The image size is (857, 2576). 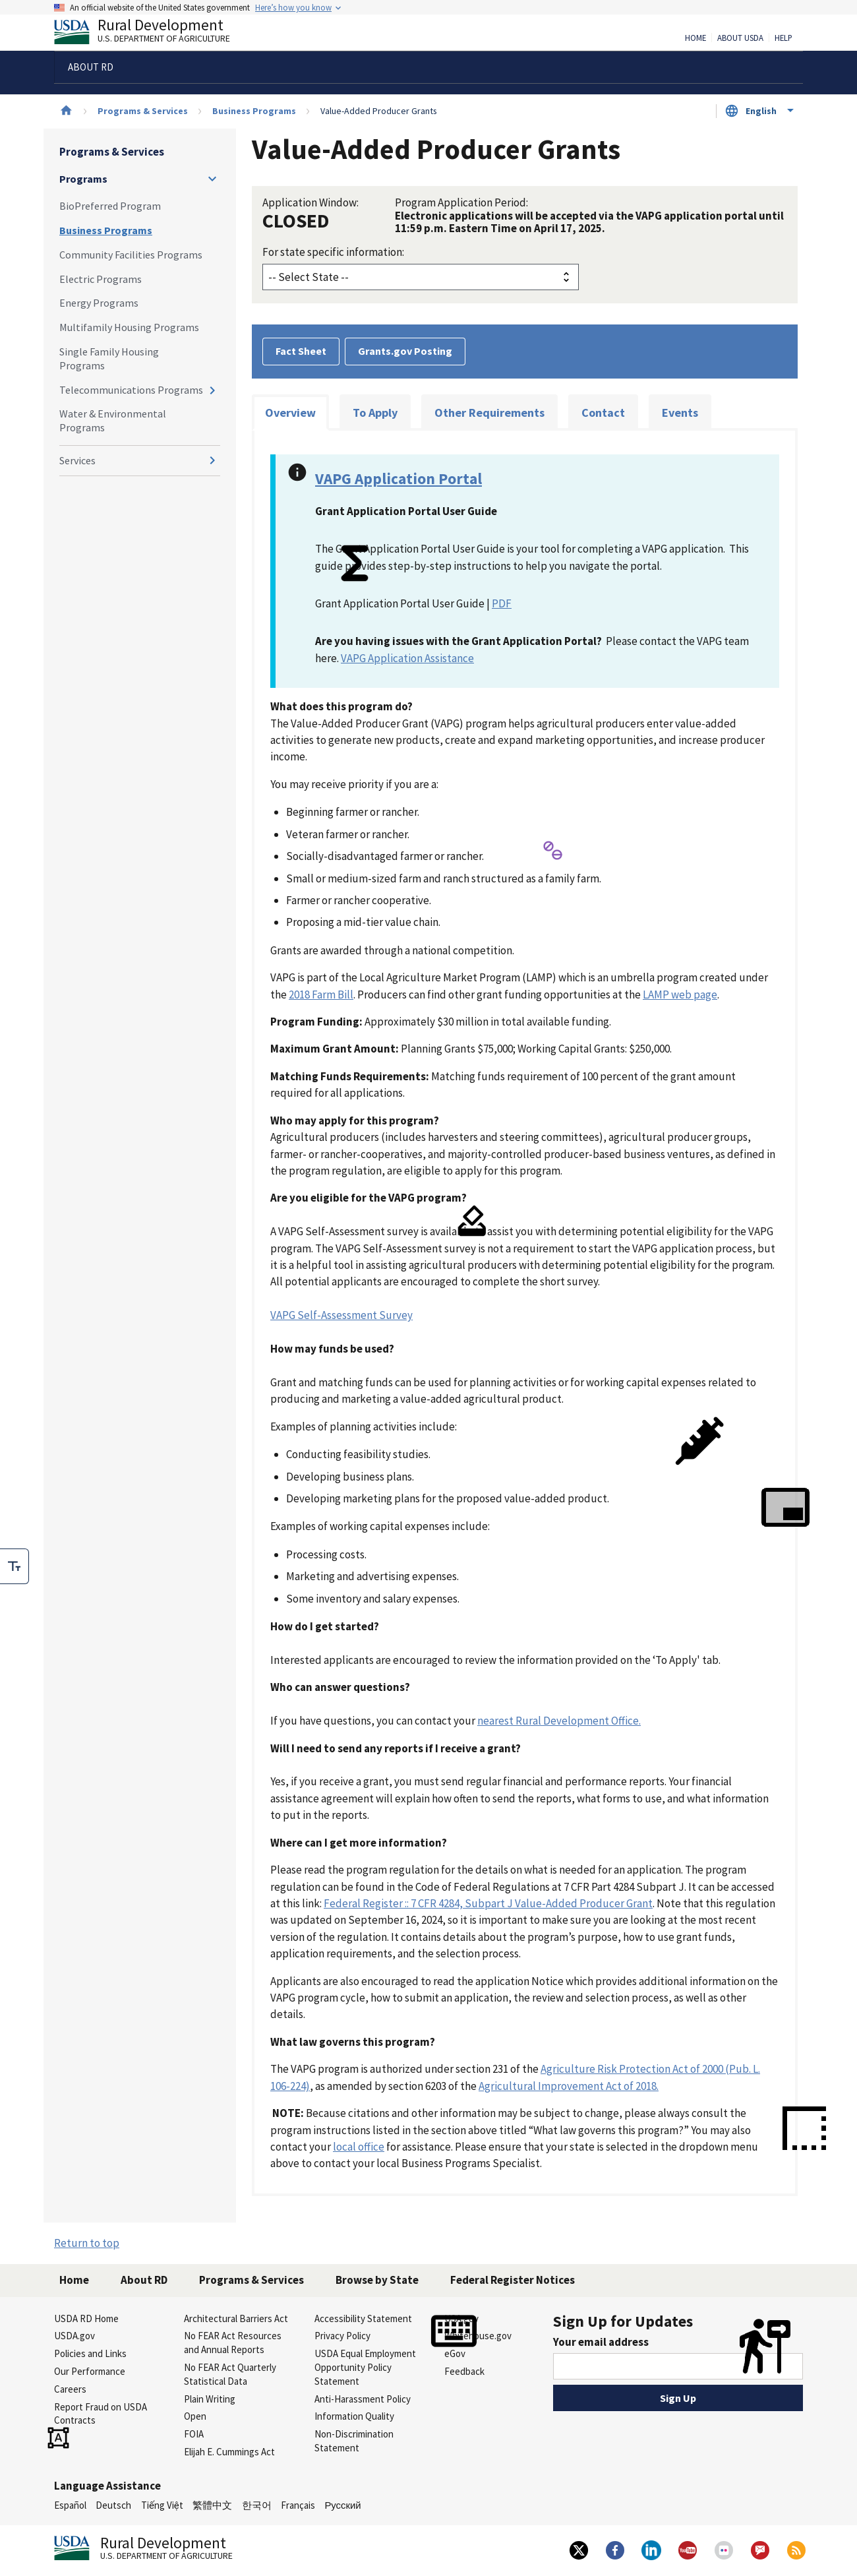 What do you see at coordinates (765, 2345) in the screenshot?
I see `follow directions or navigation signs` at bounding box center [765, 2345].